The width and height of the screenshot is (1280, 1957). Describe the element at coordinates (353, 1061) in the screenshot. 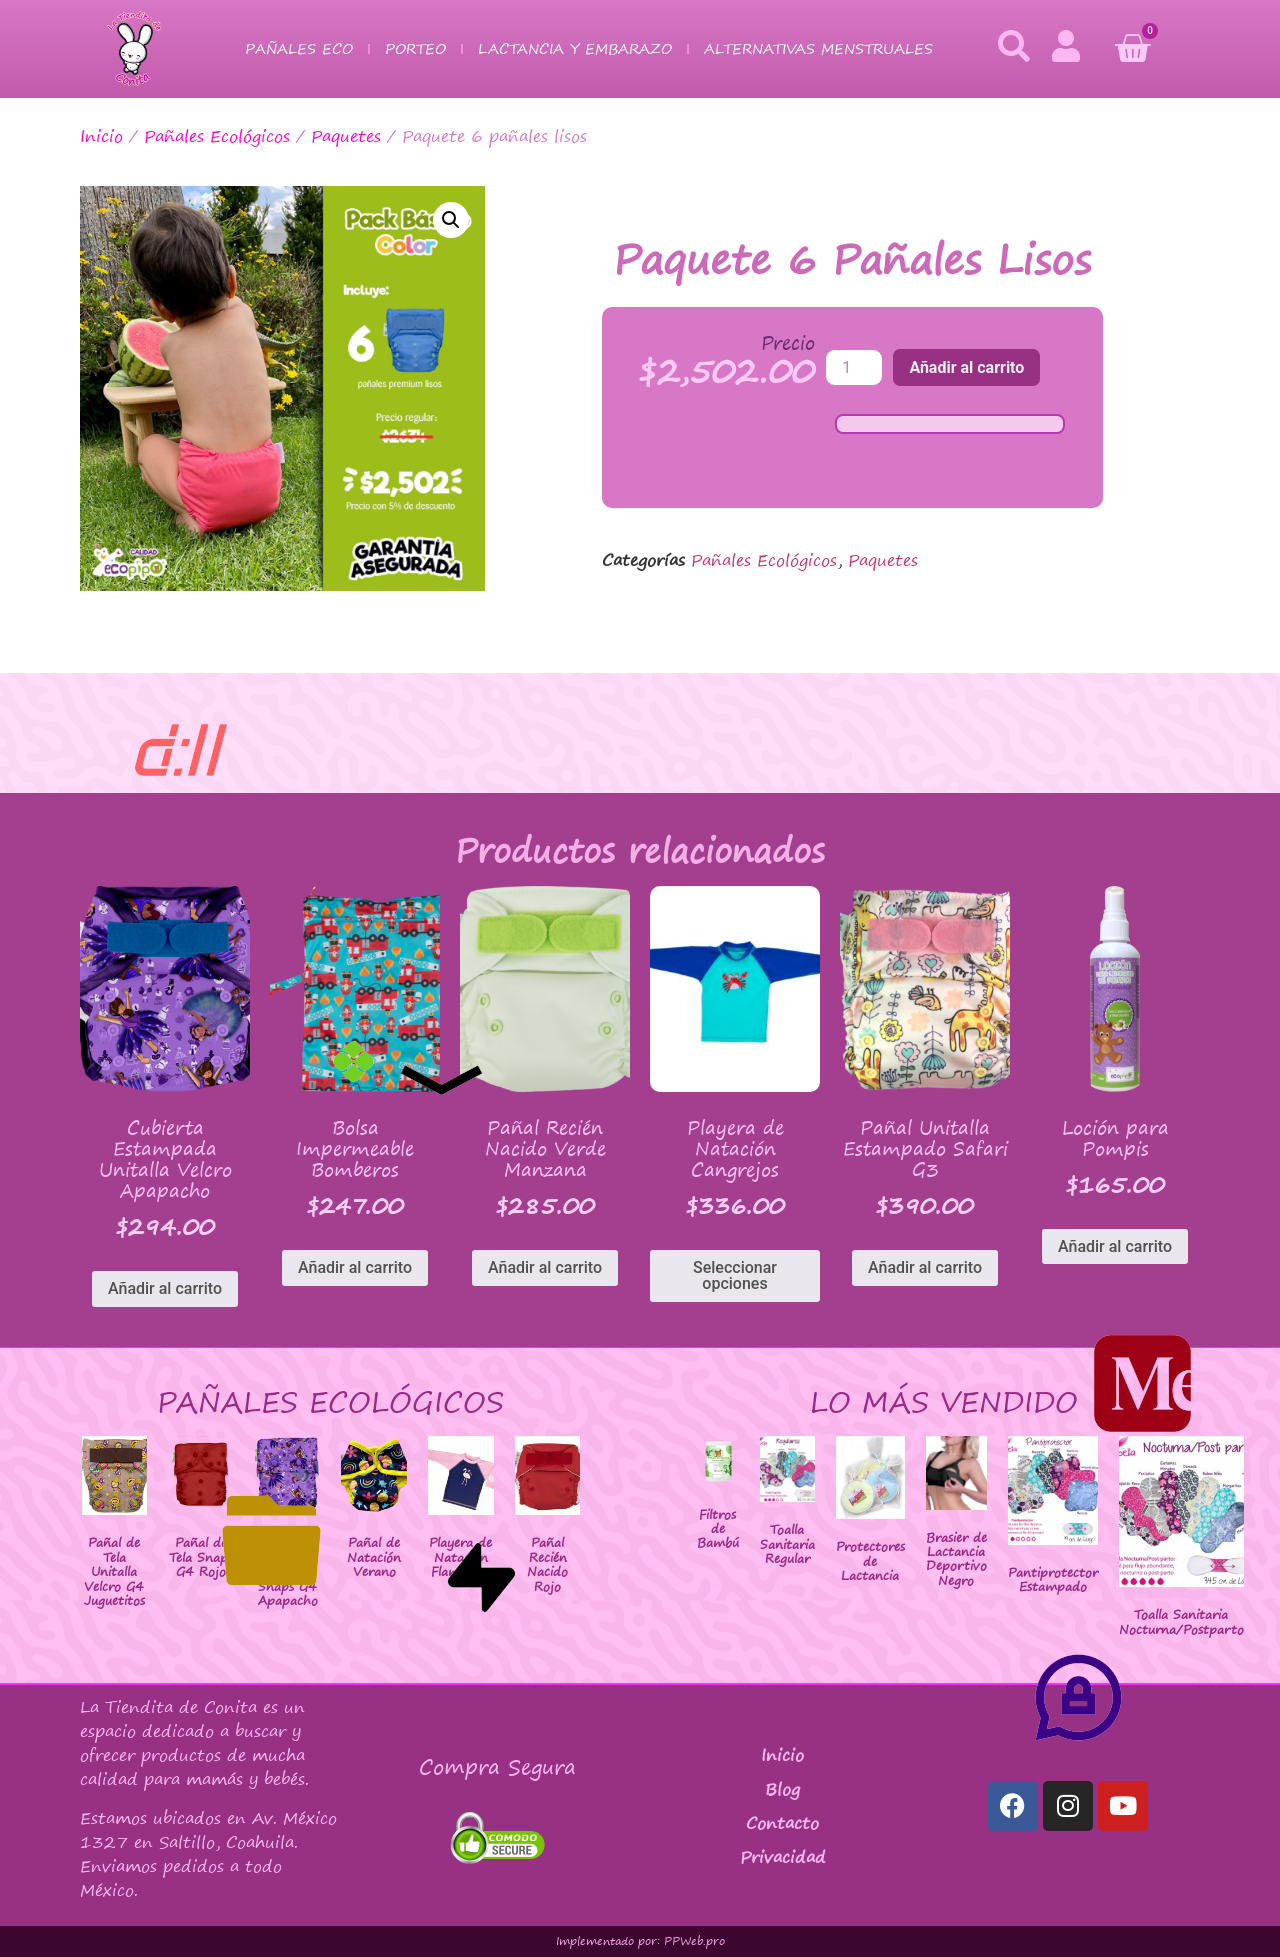

I see `pay with pix instant payment` at that location.